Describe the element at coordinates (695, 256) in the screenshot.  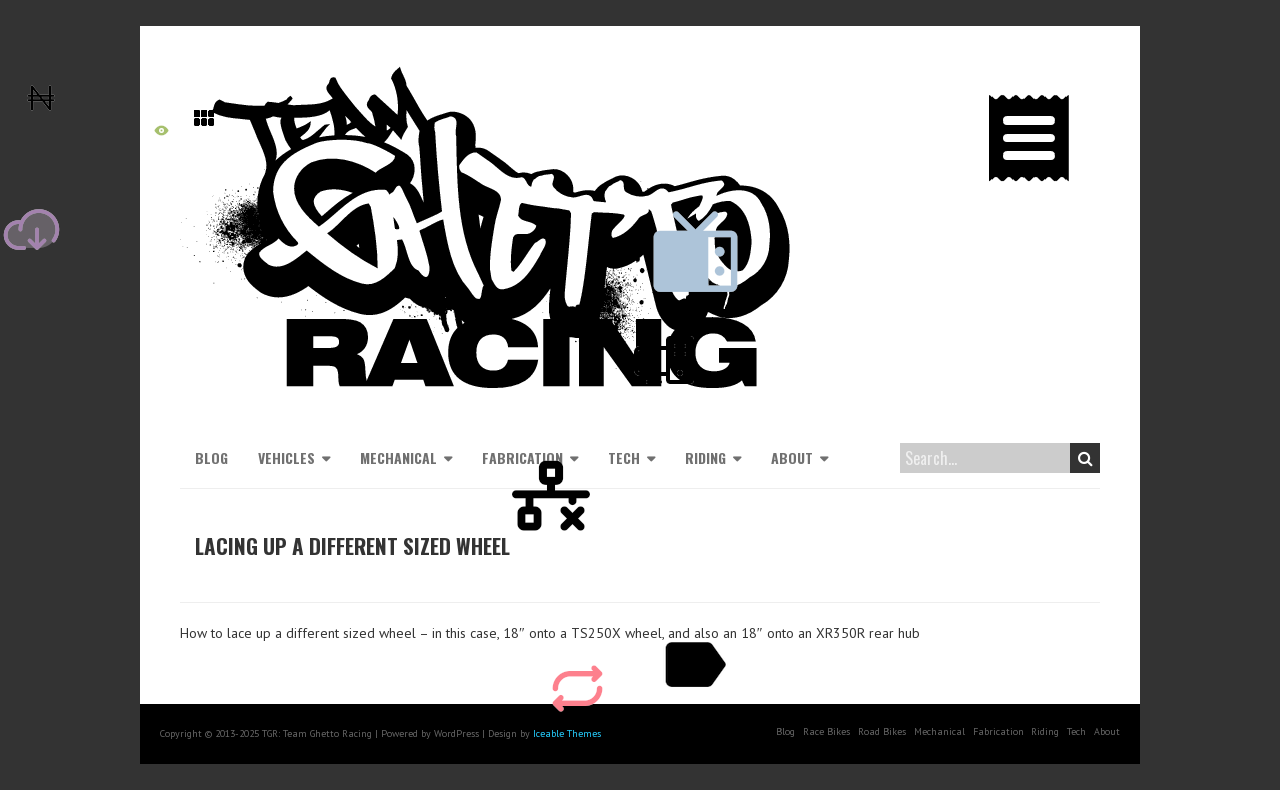
I see `access TV or video streaming content` at that location.